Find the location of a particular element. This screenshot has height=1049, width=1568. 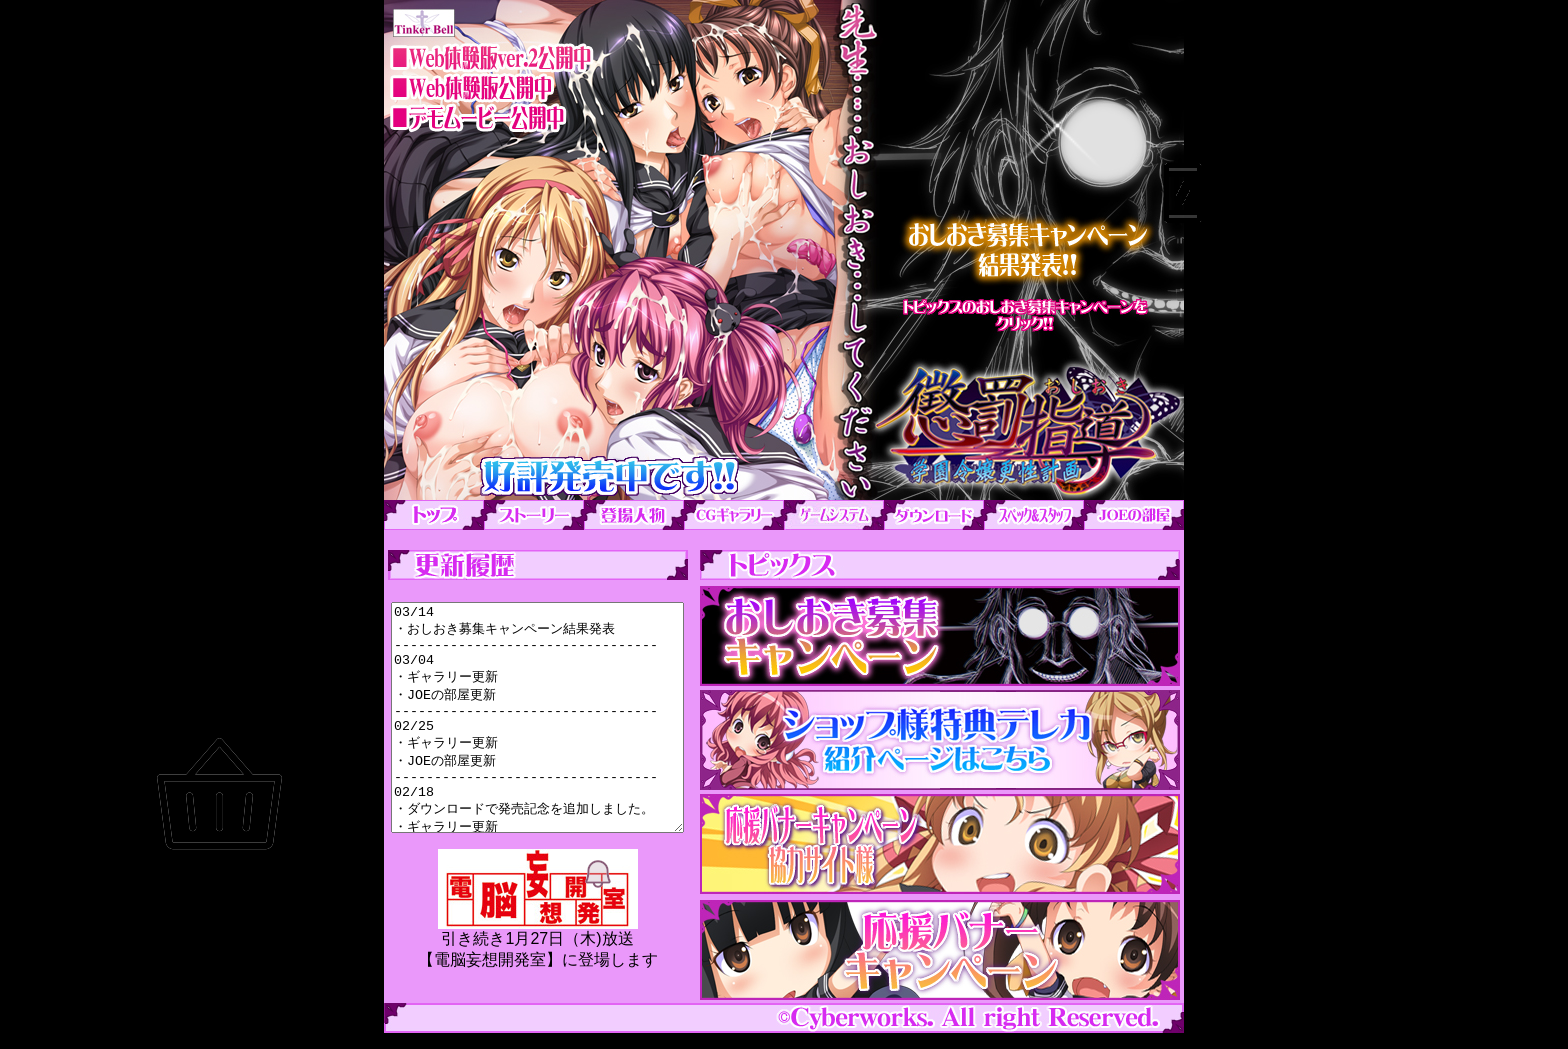

view your shopping basket is located at coordinates (219, 800).